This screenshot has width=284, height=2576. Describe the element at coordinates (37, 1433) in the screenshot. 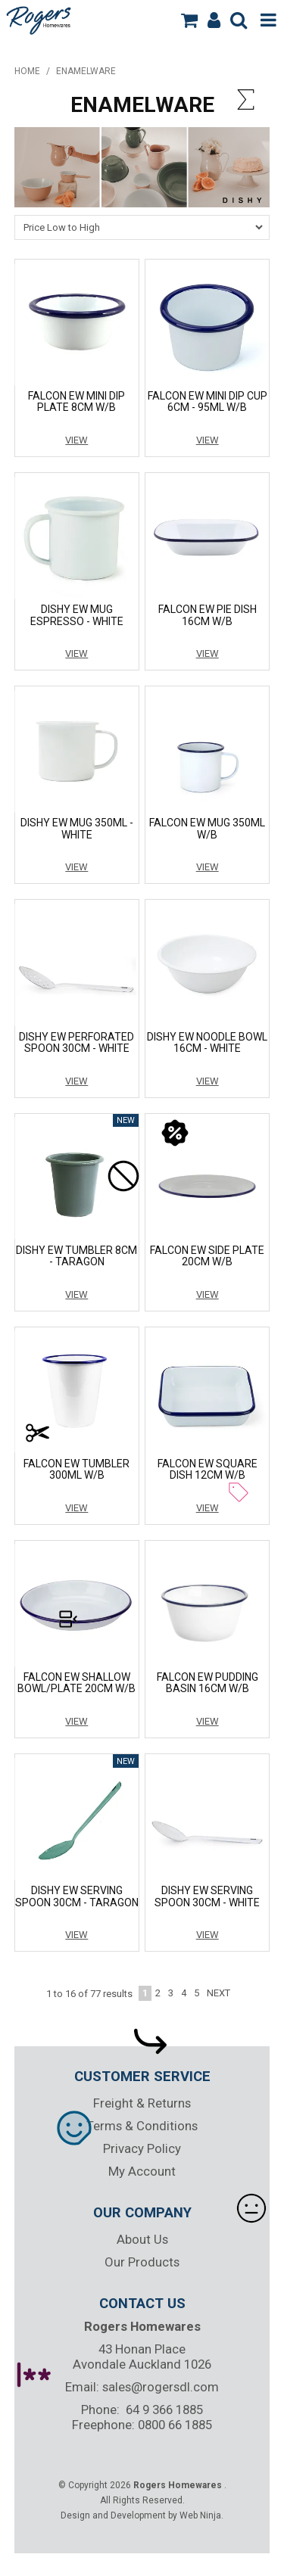

I see `cut selected text or content` at that location.